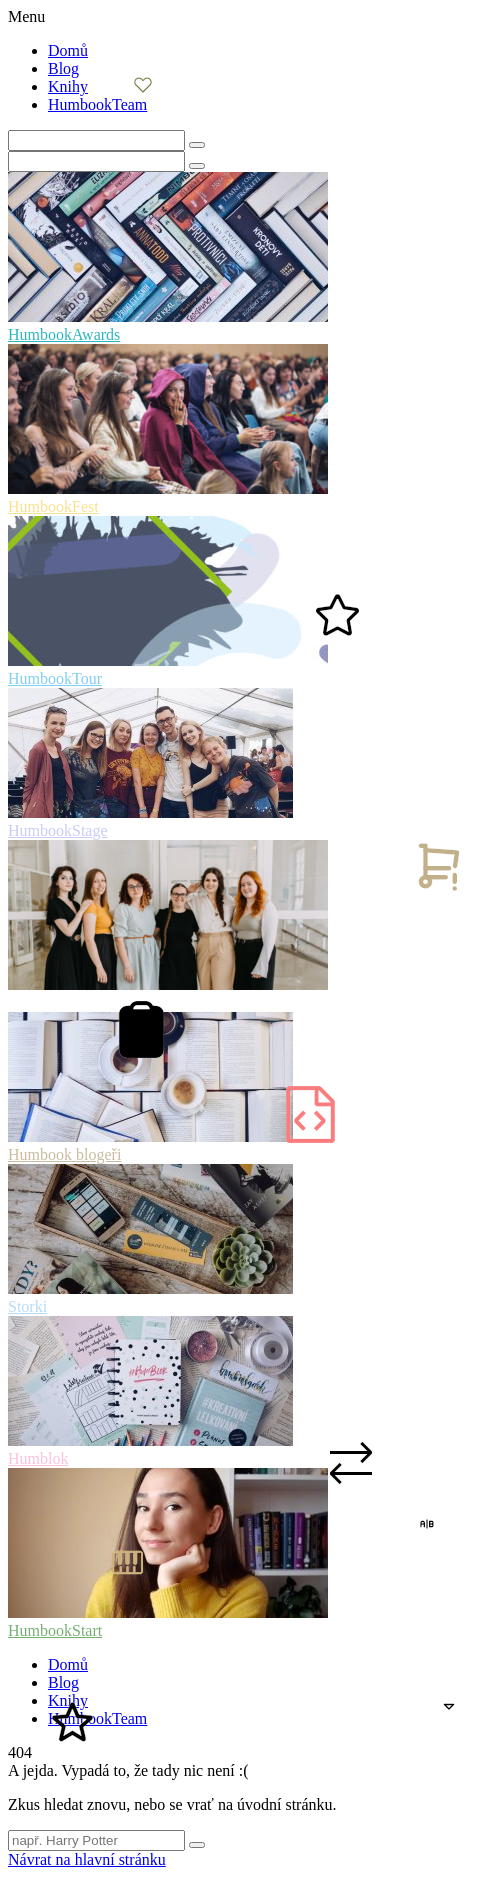 This screenshot has width=483, height=1877. What do you see at coordinates (449, 1706) in the screenshot?
I see `expand dropdown menu` at bounding box center [449, 1706].